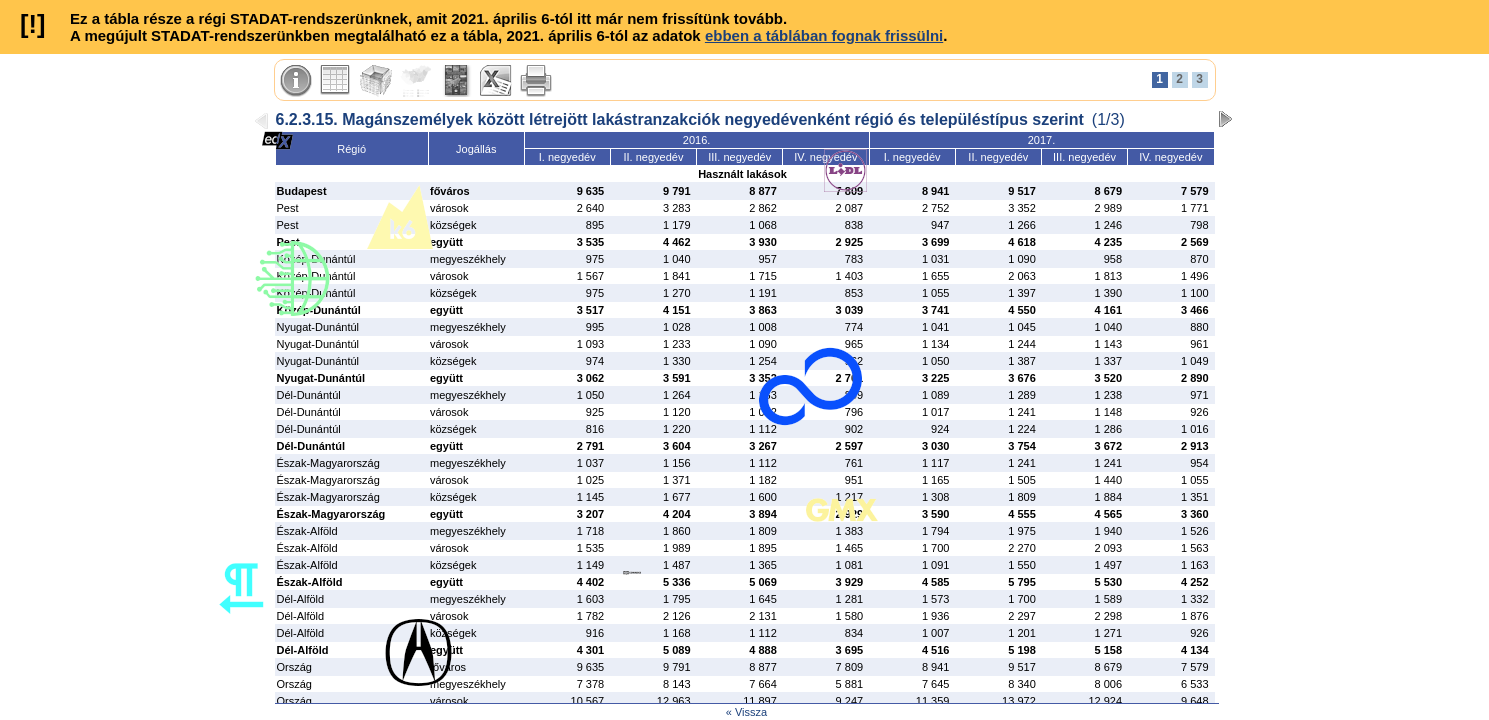 The image size is (1489, 720). What do you see at coordinates (400, 217) in the screenshot?
I see `k6 load testing tool logo` at bounding box center [400, 217].